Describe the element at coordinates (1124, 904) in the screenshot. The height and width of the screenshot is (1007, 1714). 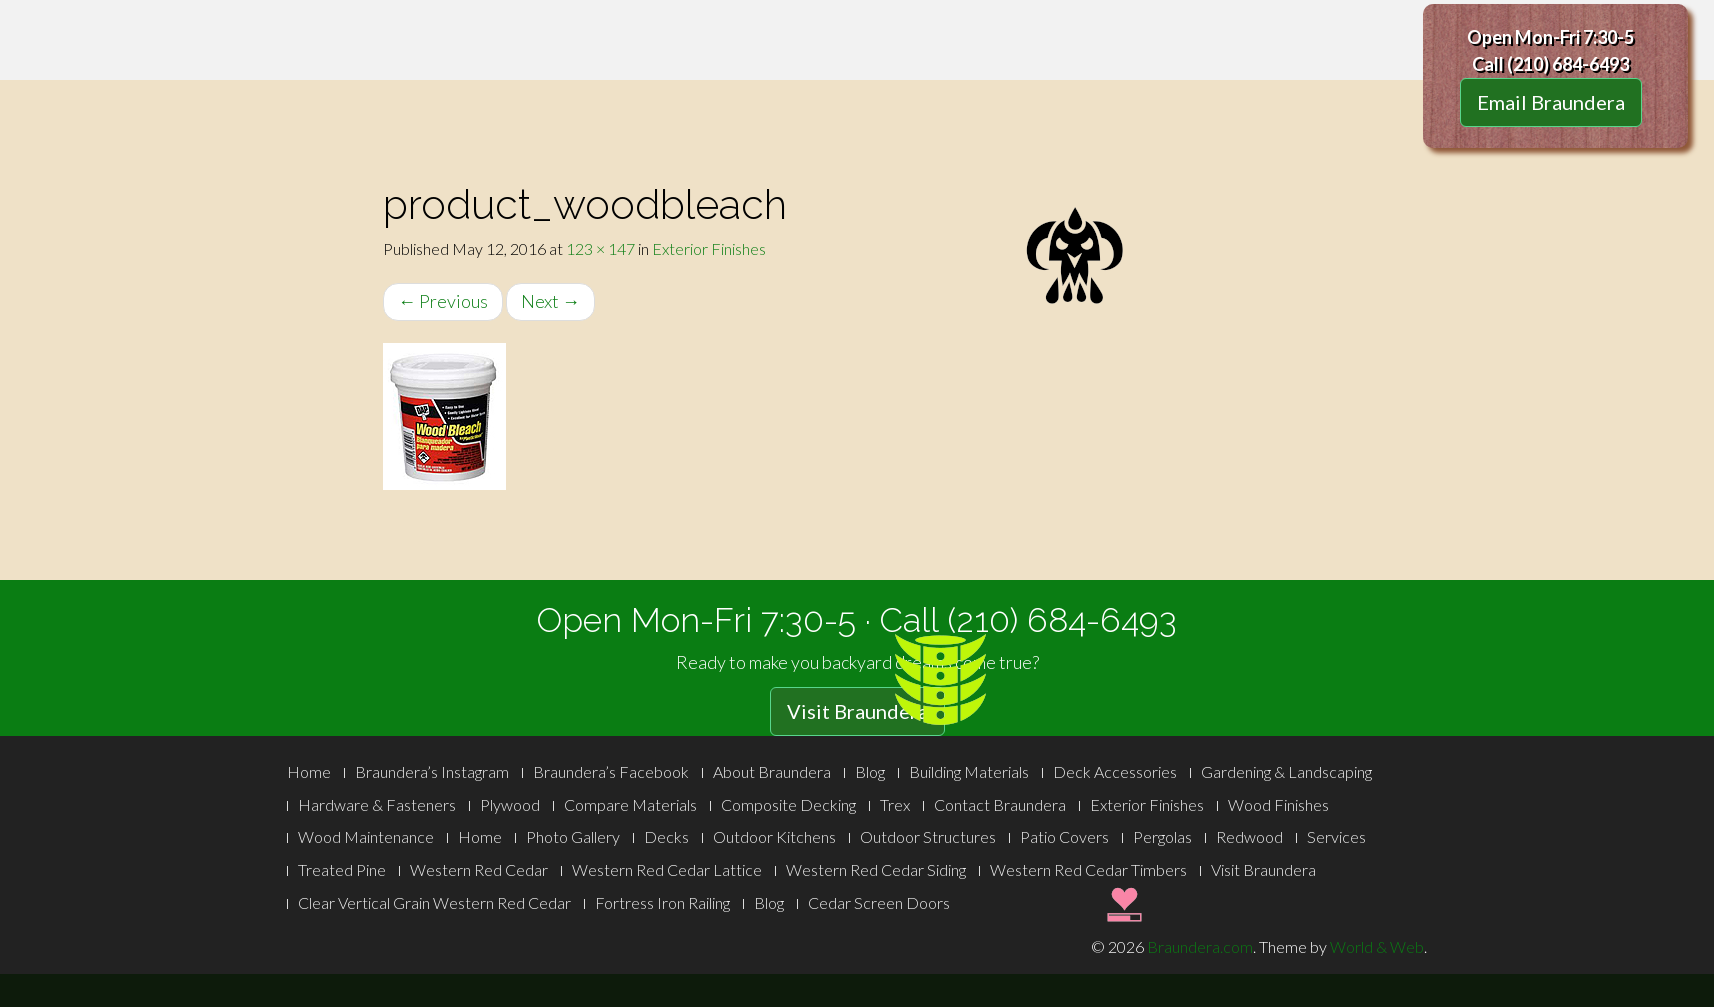
I see `player health or life remaining` at that location.